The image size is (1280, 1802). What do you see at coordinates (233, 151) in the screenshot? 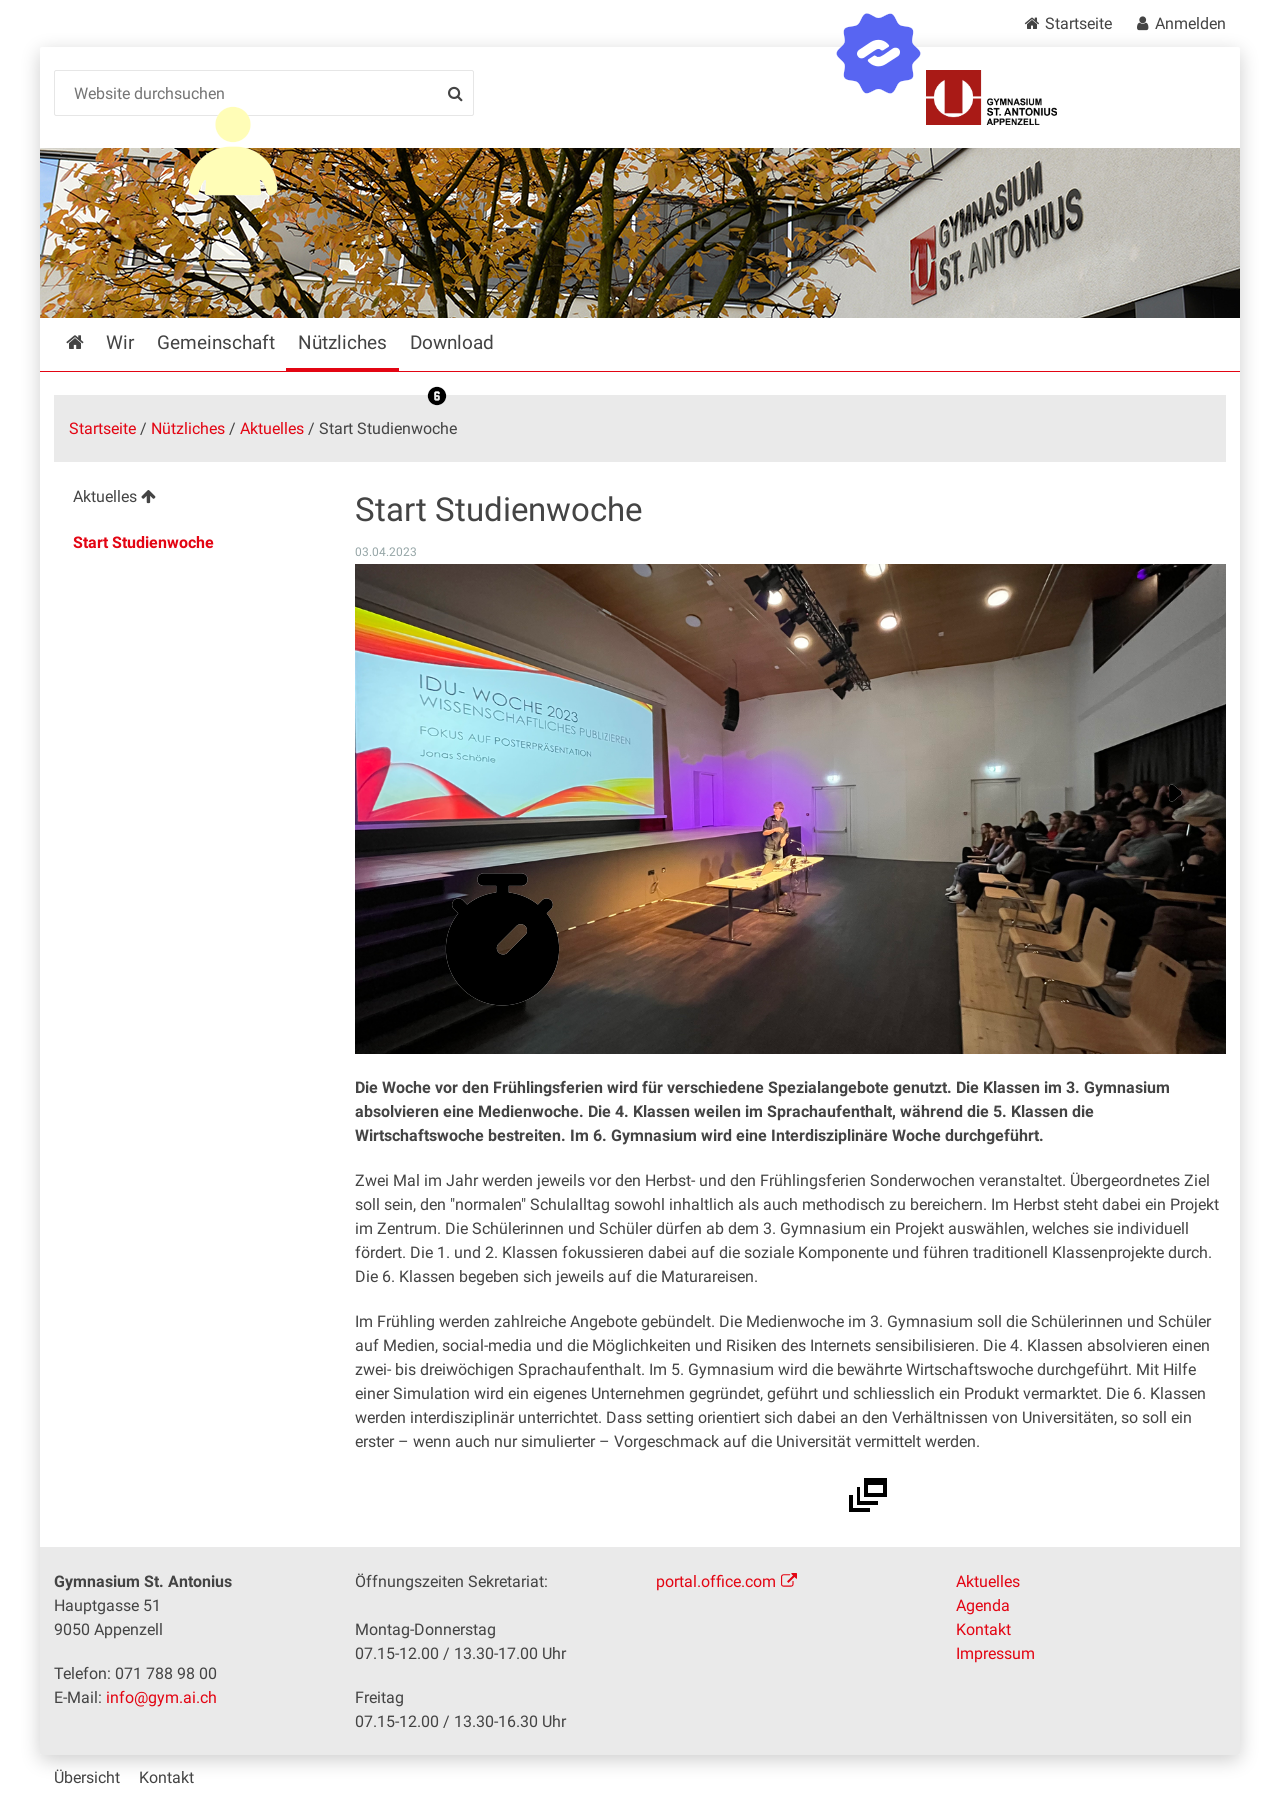
I see `view your profile` at bounding box center [233, 151].